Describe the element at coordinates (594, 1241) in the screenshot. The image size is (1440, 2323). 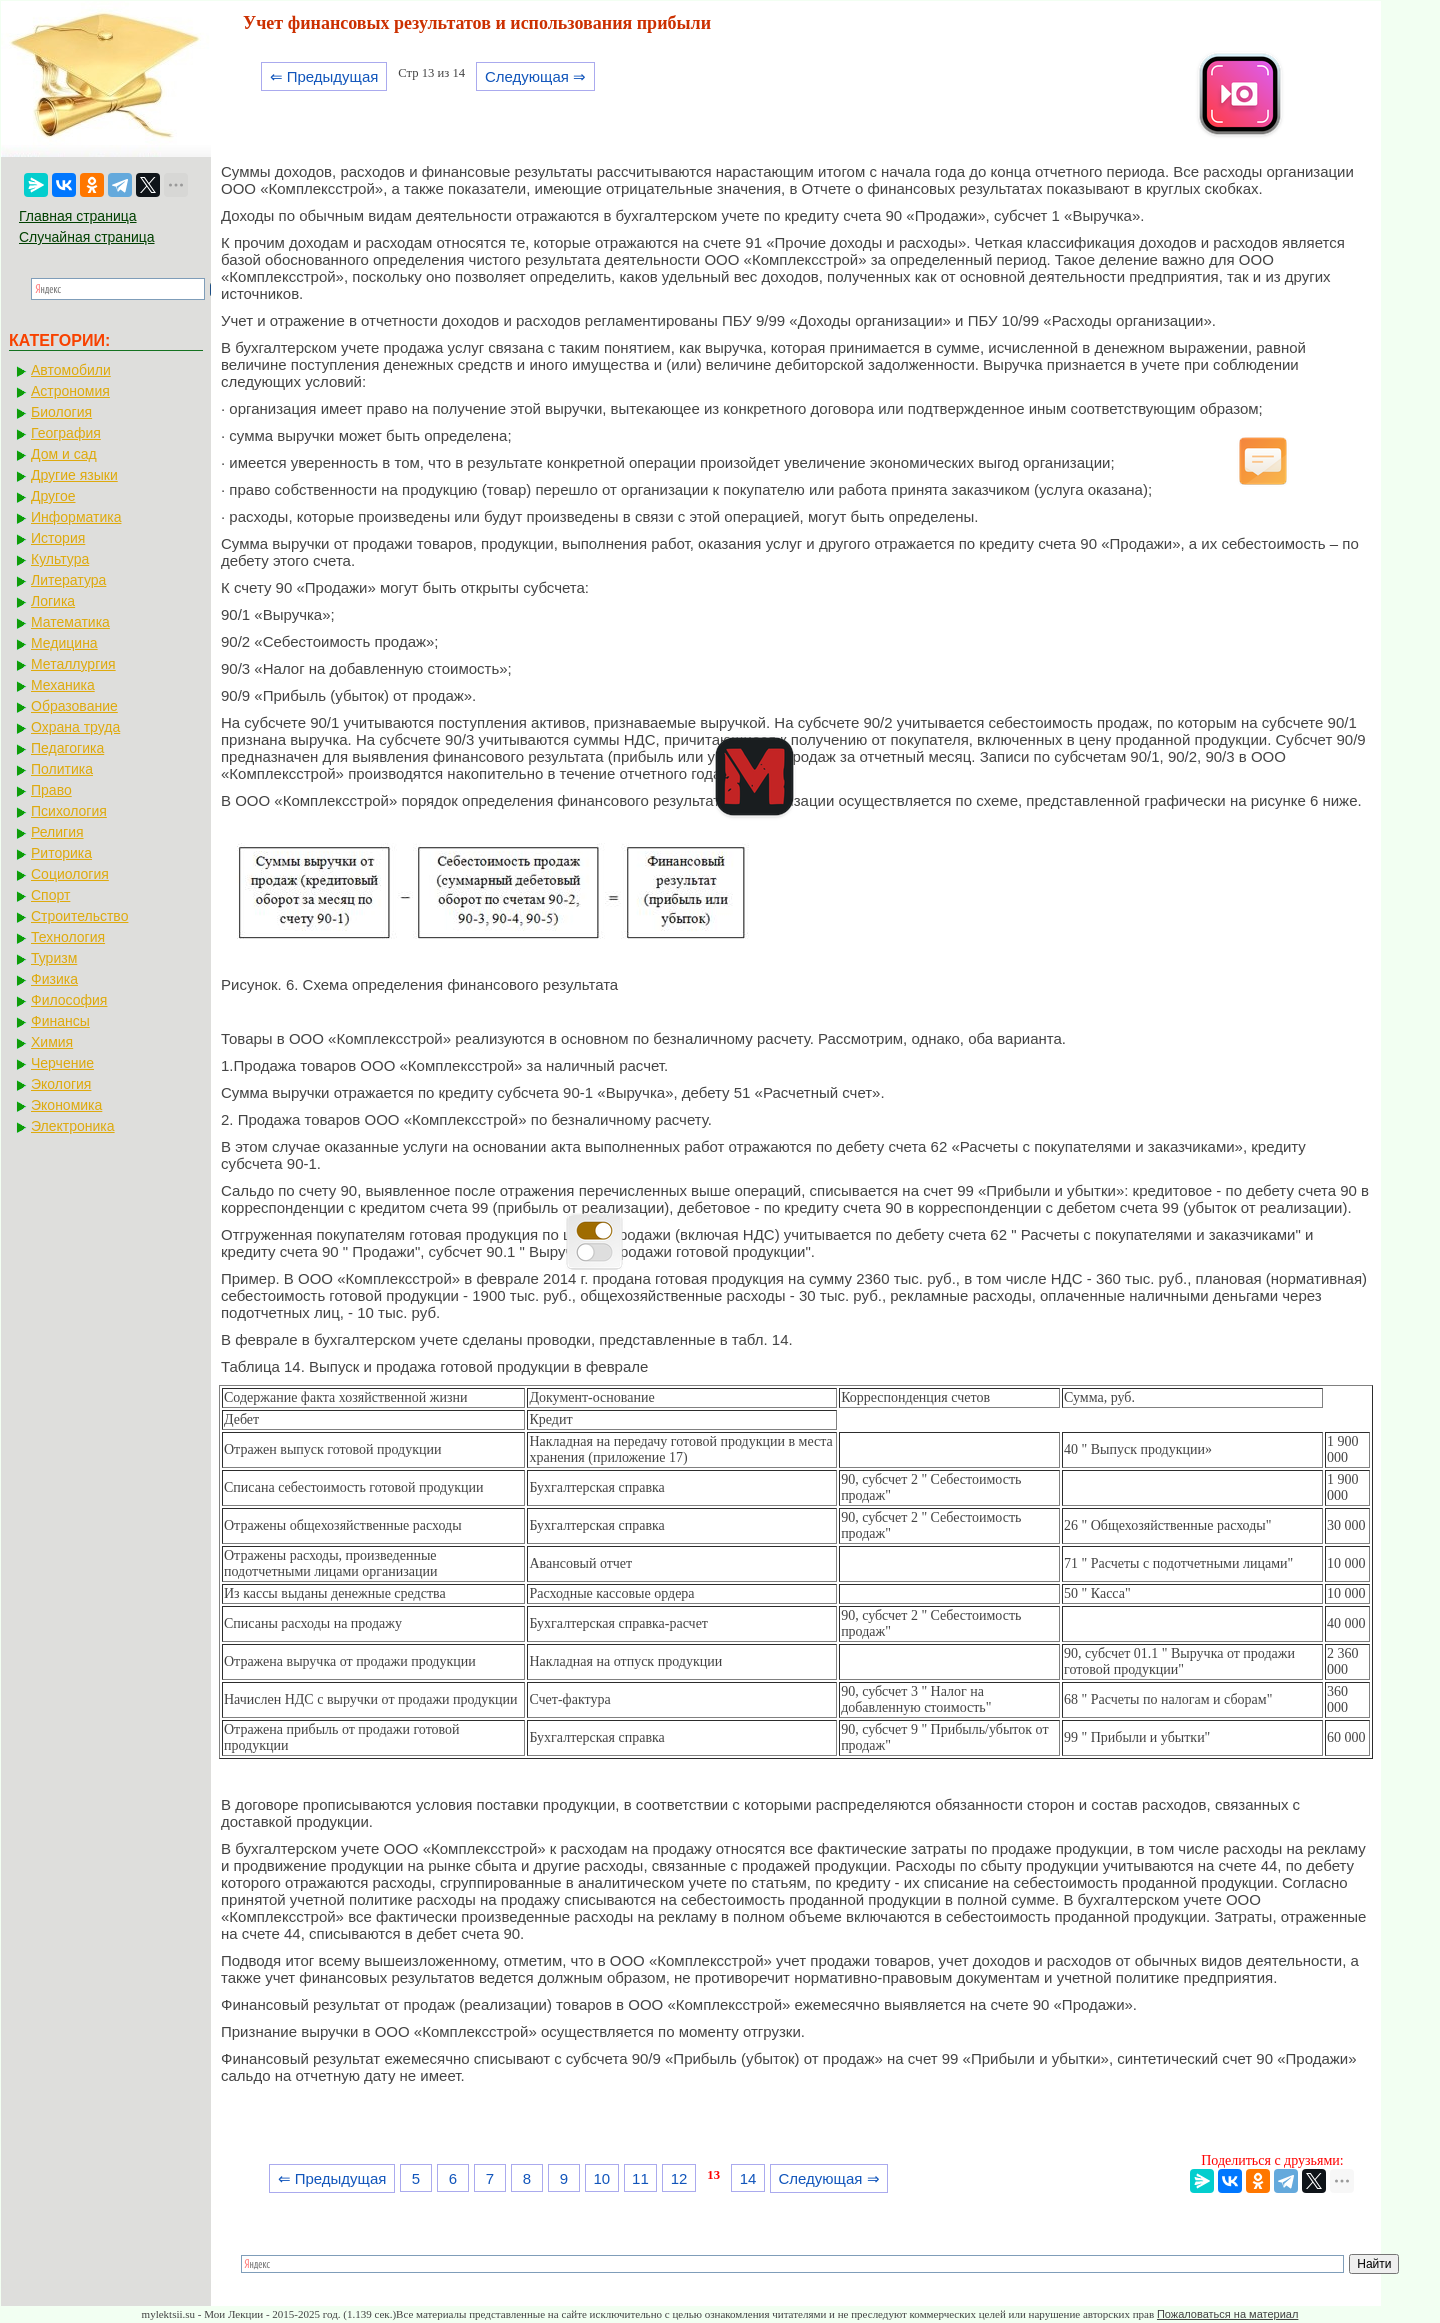
I see `open system settings or preferences` at that location.